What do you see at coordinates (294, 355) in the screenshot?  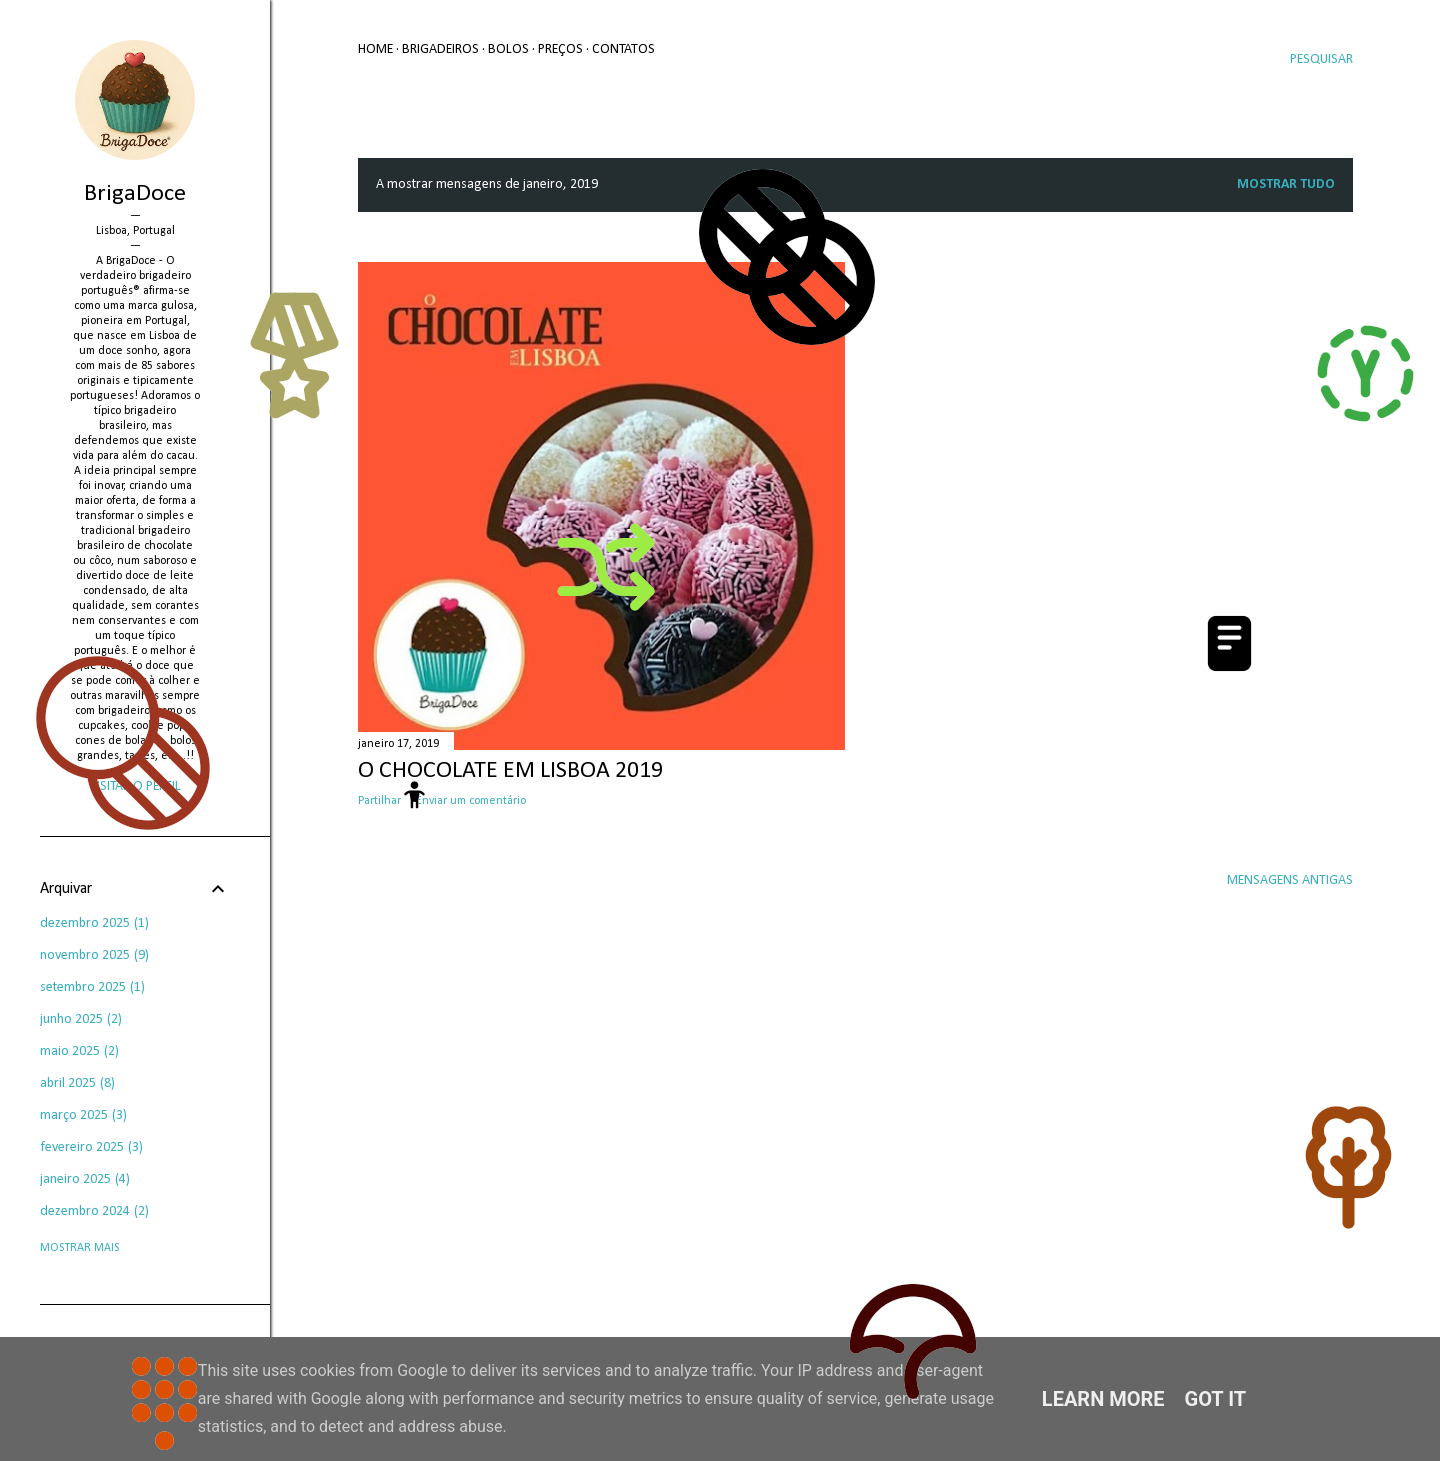 I see `view achievements or awards` at bounding box center [294, 355].